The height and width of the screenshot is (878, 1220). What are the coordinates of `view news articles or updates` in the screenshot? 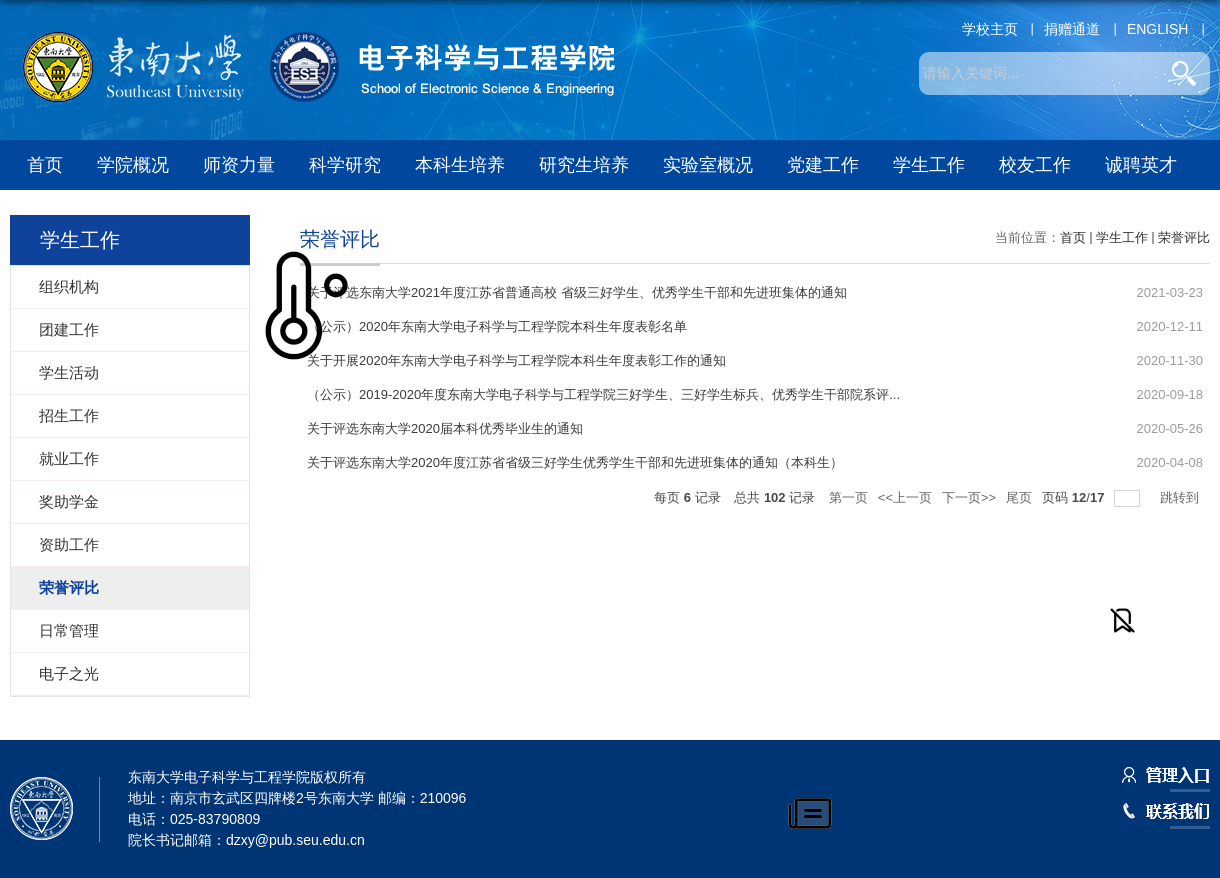 It's located at (811, 813).